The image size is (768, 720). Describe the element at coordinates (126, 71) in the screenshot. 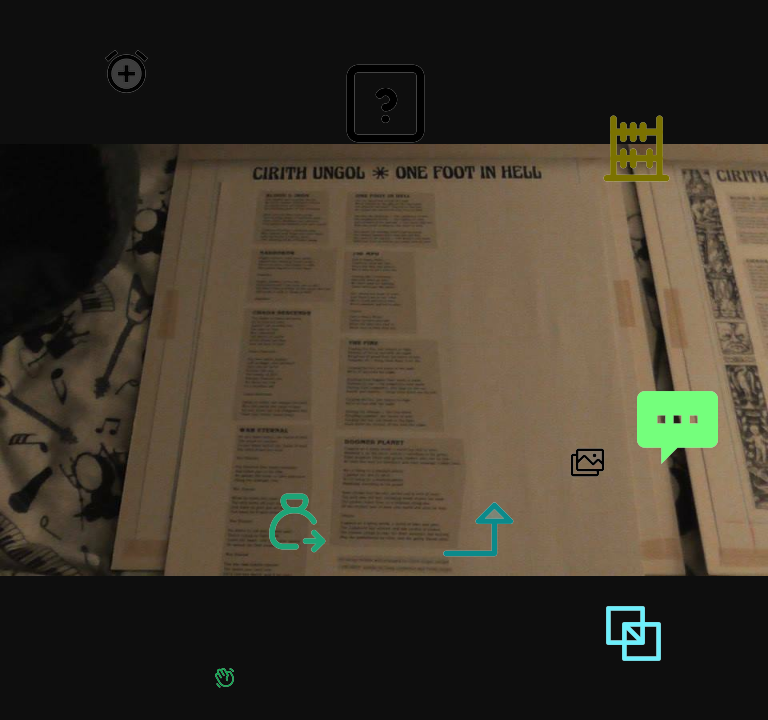

I see `add a new alarm` at that location.